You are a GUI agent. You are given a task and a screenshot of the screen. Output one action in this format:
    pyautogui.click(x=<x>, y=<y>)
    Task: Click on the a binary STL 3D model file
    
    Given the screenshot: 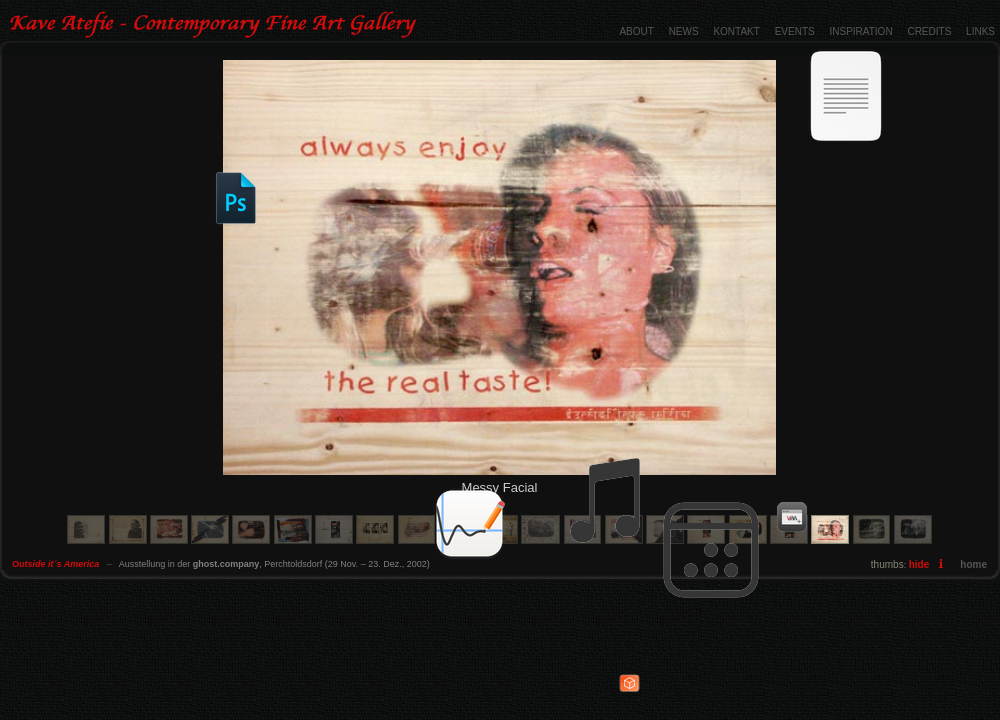 What is the action you would take?
    pyautogui.click(x=629, y=682)
    